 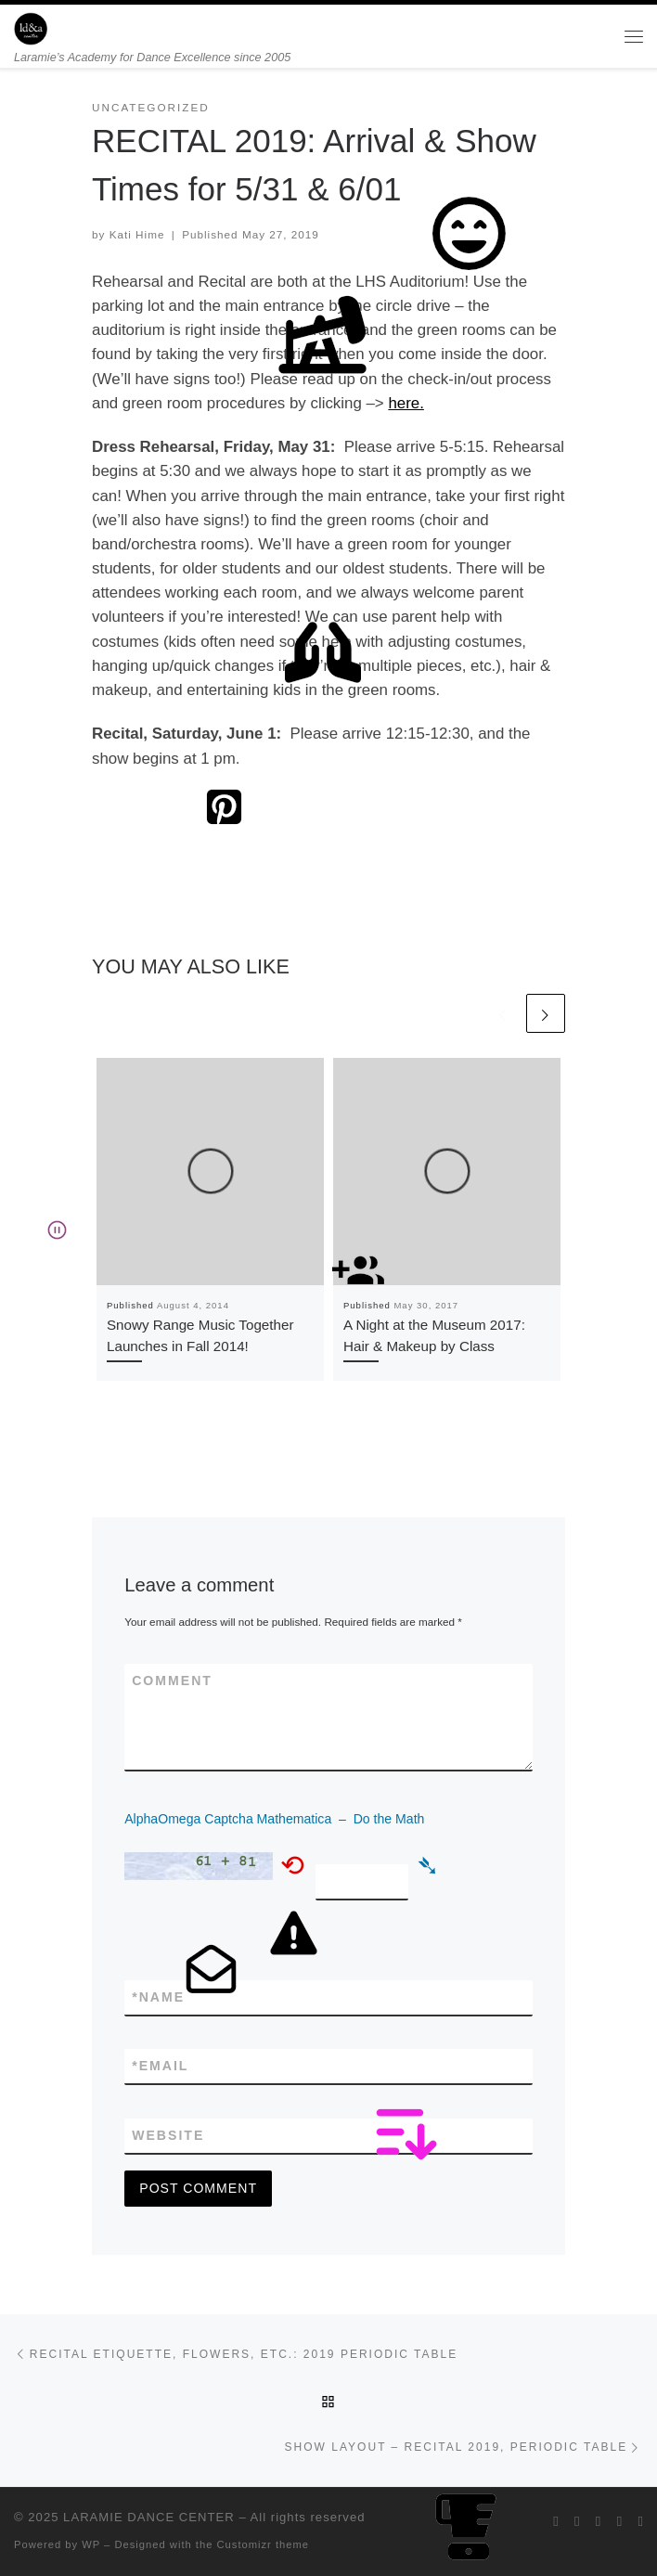 I want to click on sort items in ascending order, so click(x=404, y=2132).